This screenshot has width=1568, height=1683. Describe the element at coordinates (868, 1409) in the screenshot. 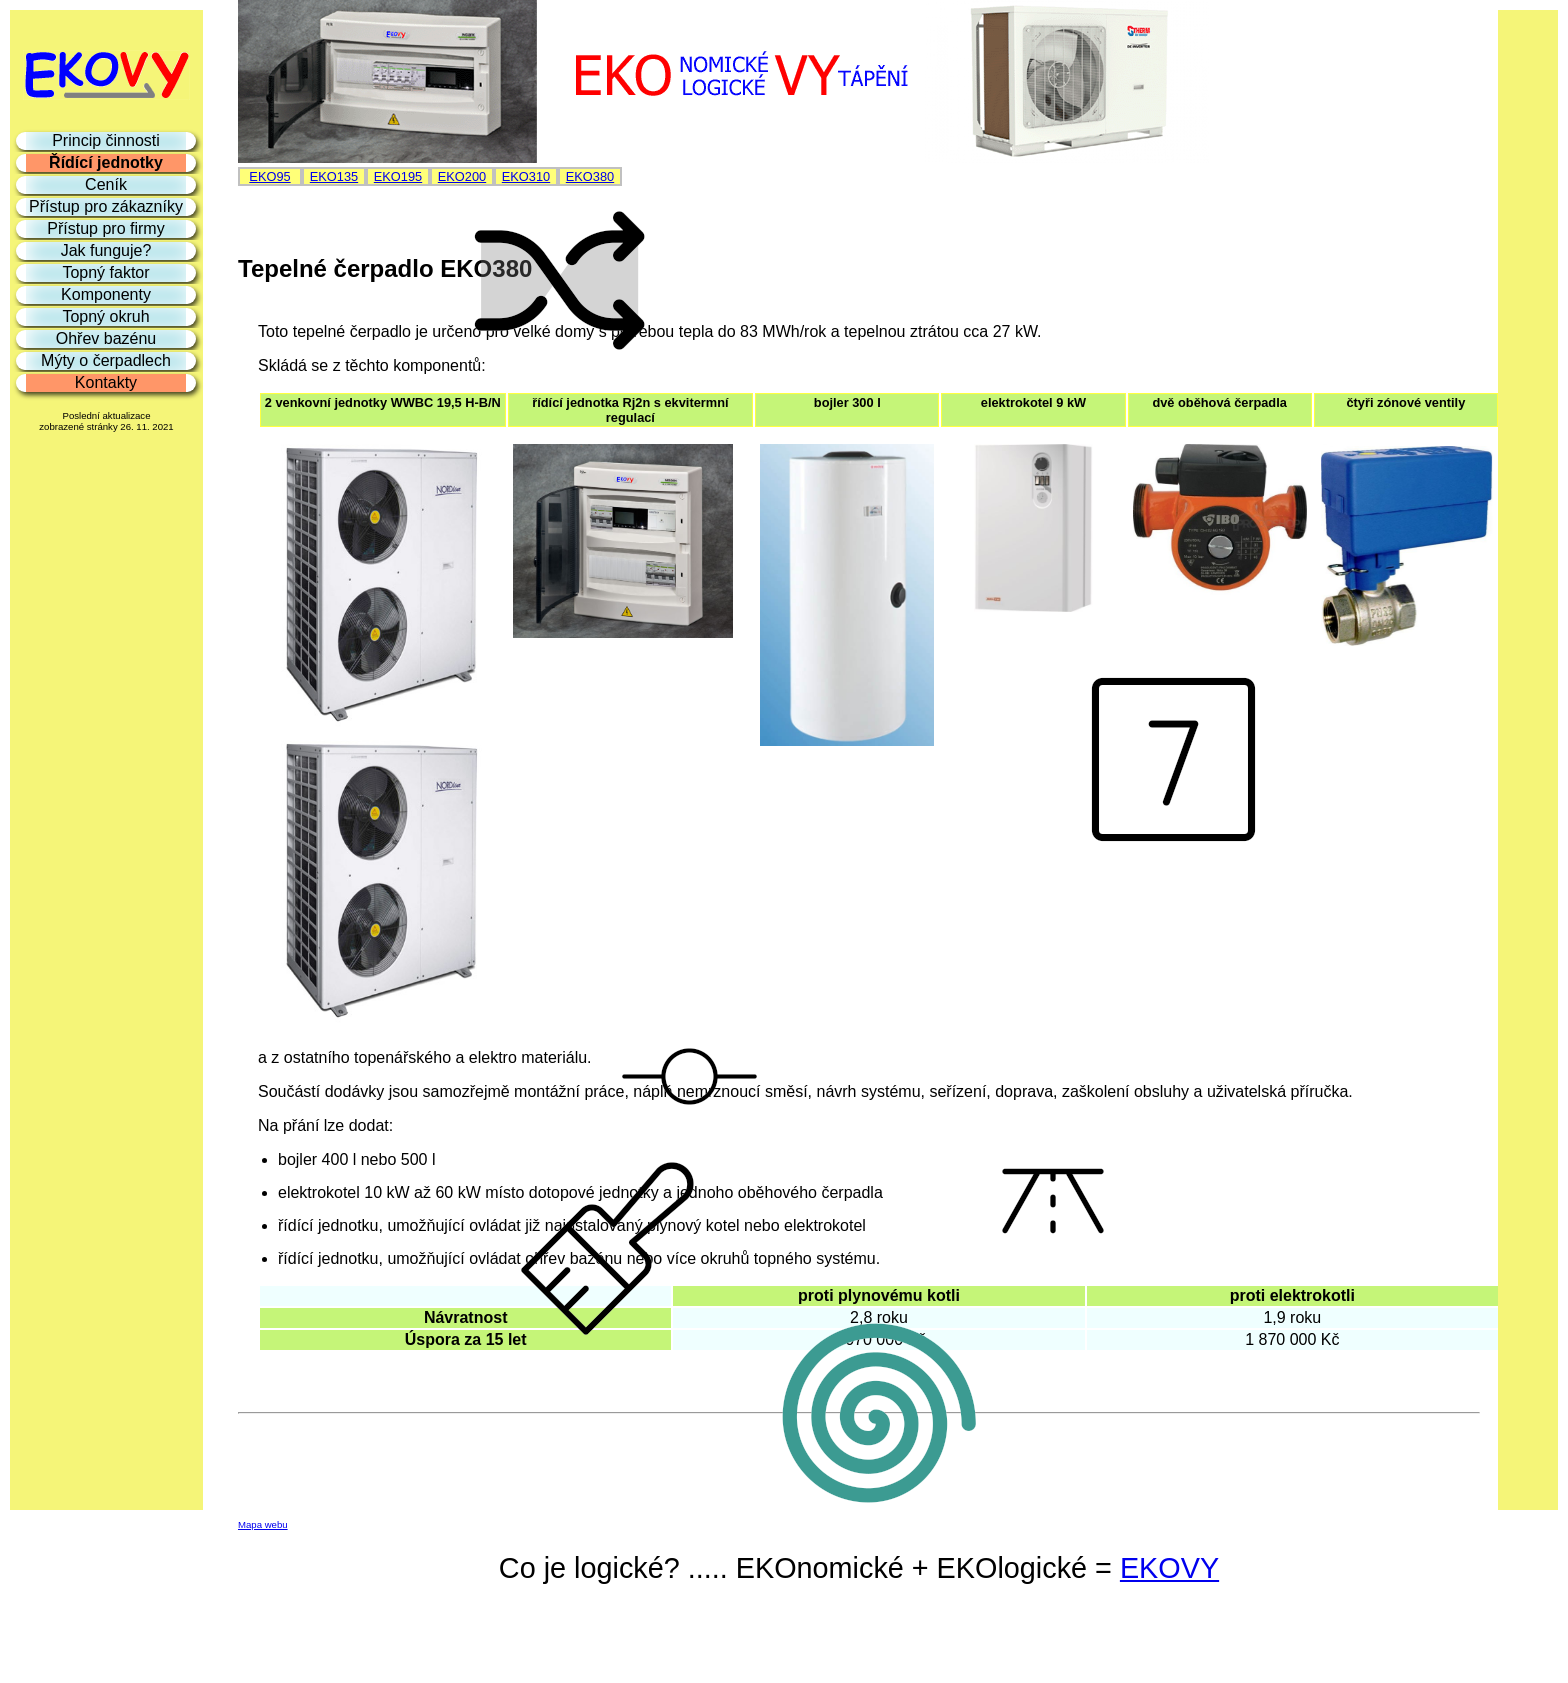

I see `indicates loading or processing in progress` at that location.